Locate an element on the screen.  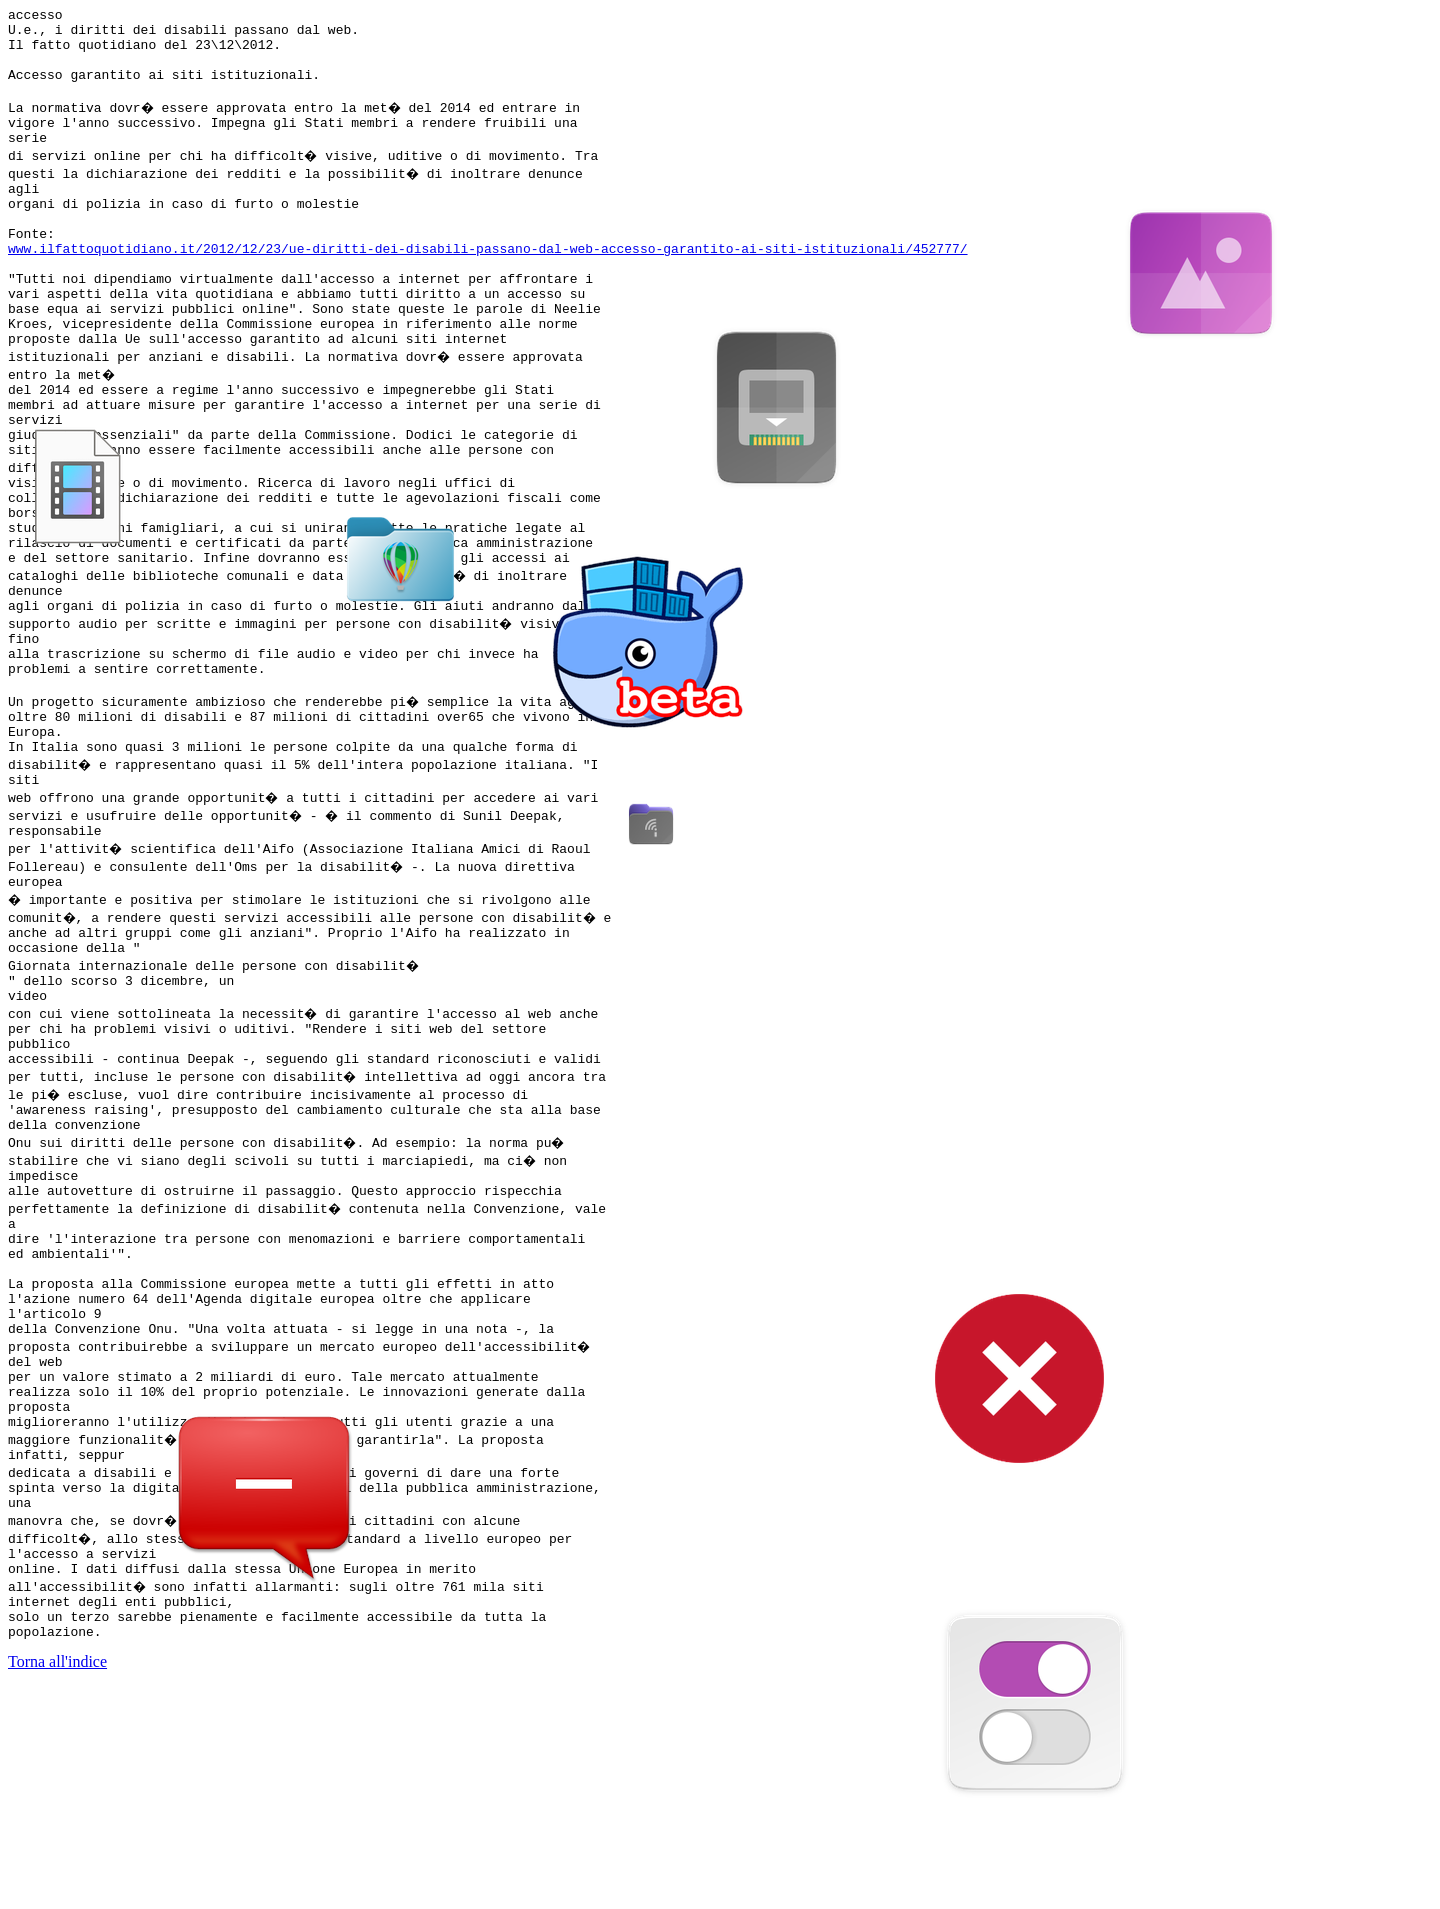
open insync cloud sync folder is located at coordinates (651, 824).